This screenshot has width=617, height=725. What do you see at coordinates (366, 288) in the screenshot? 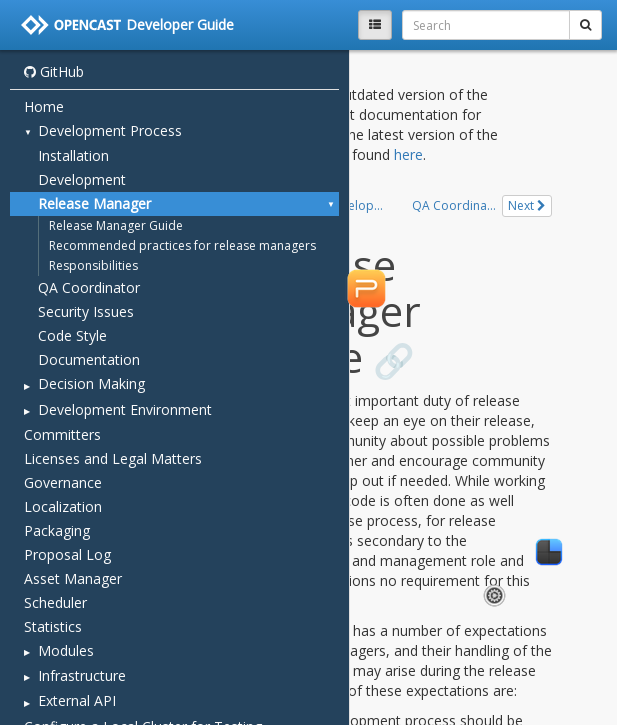
I see `open wps presentation app` at bounding box center [366, 288].